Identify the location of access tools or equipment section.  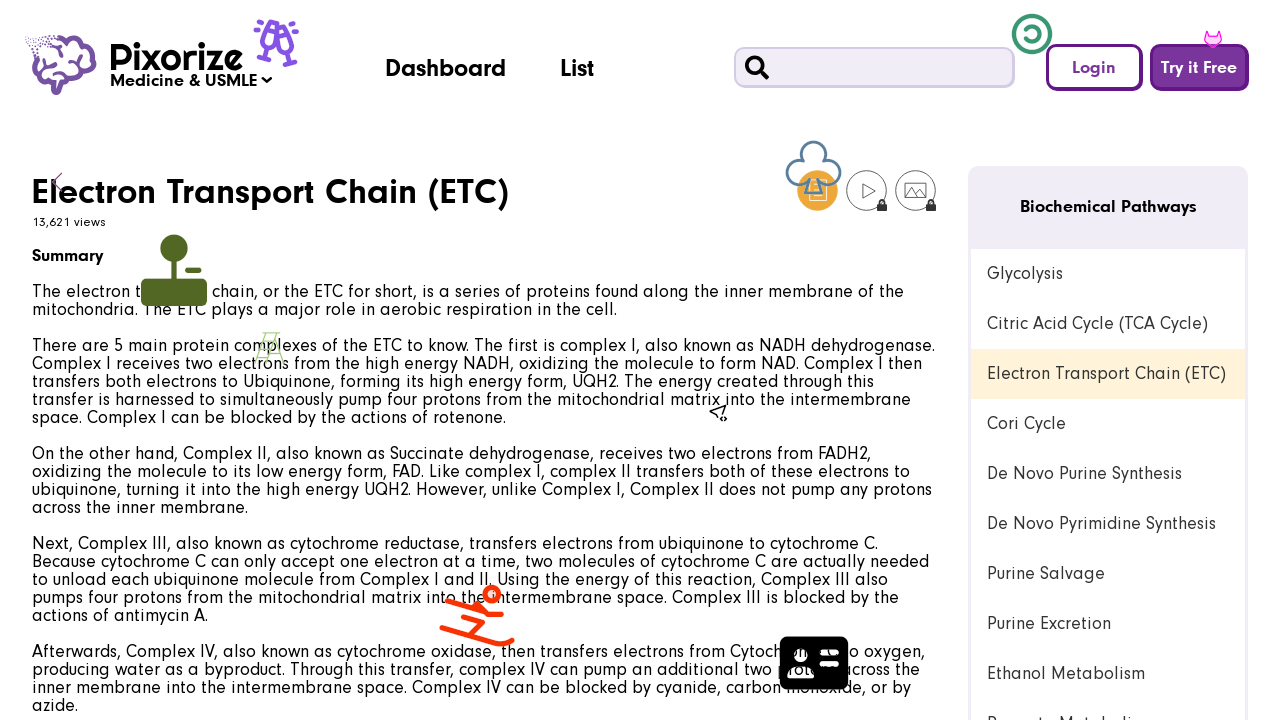
(270, 348).